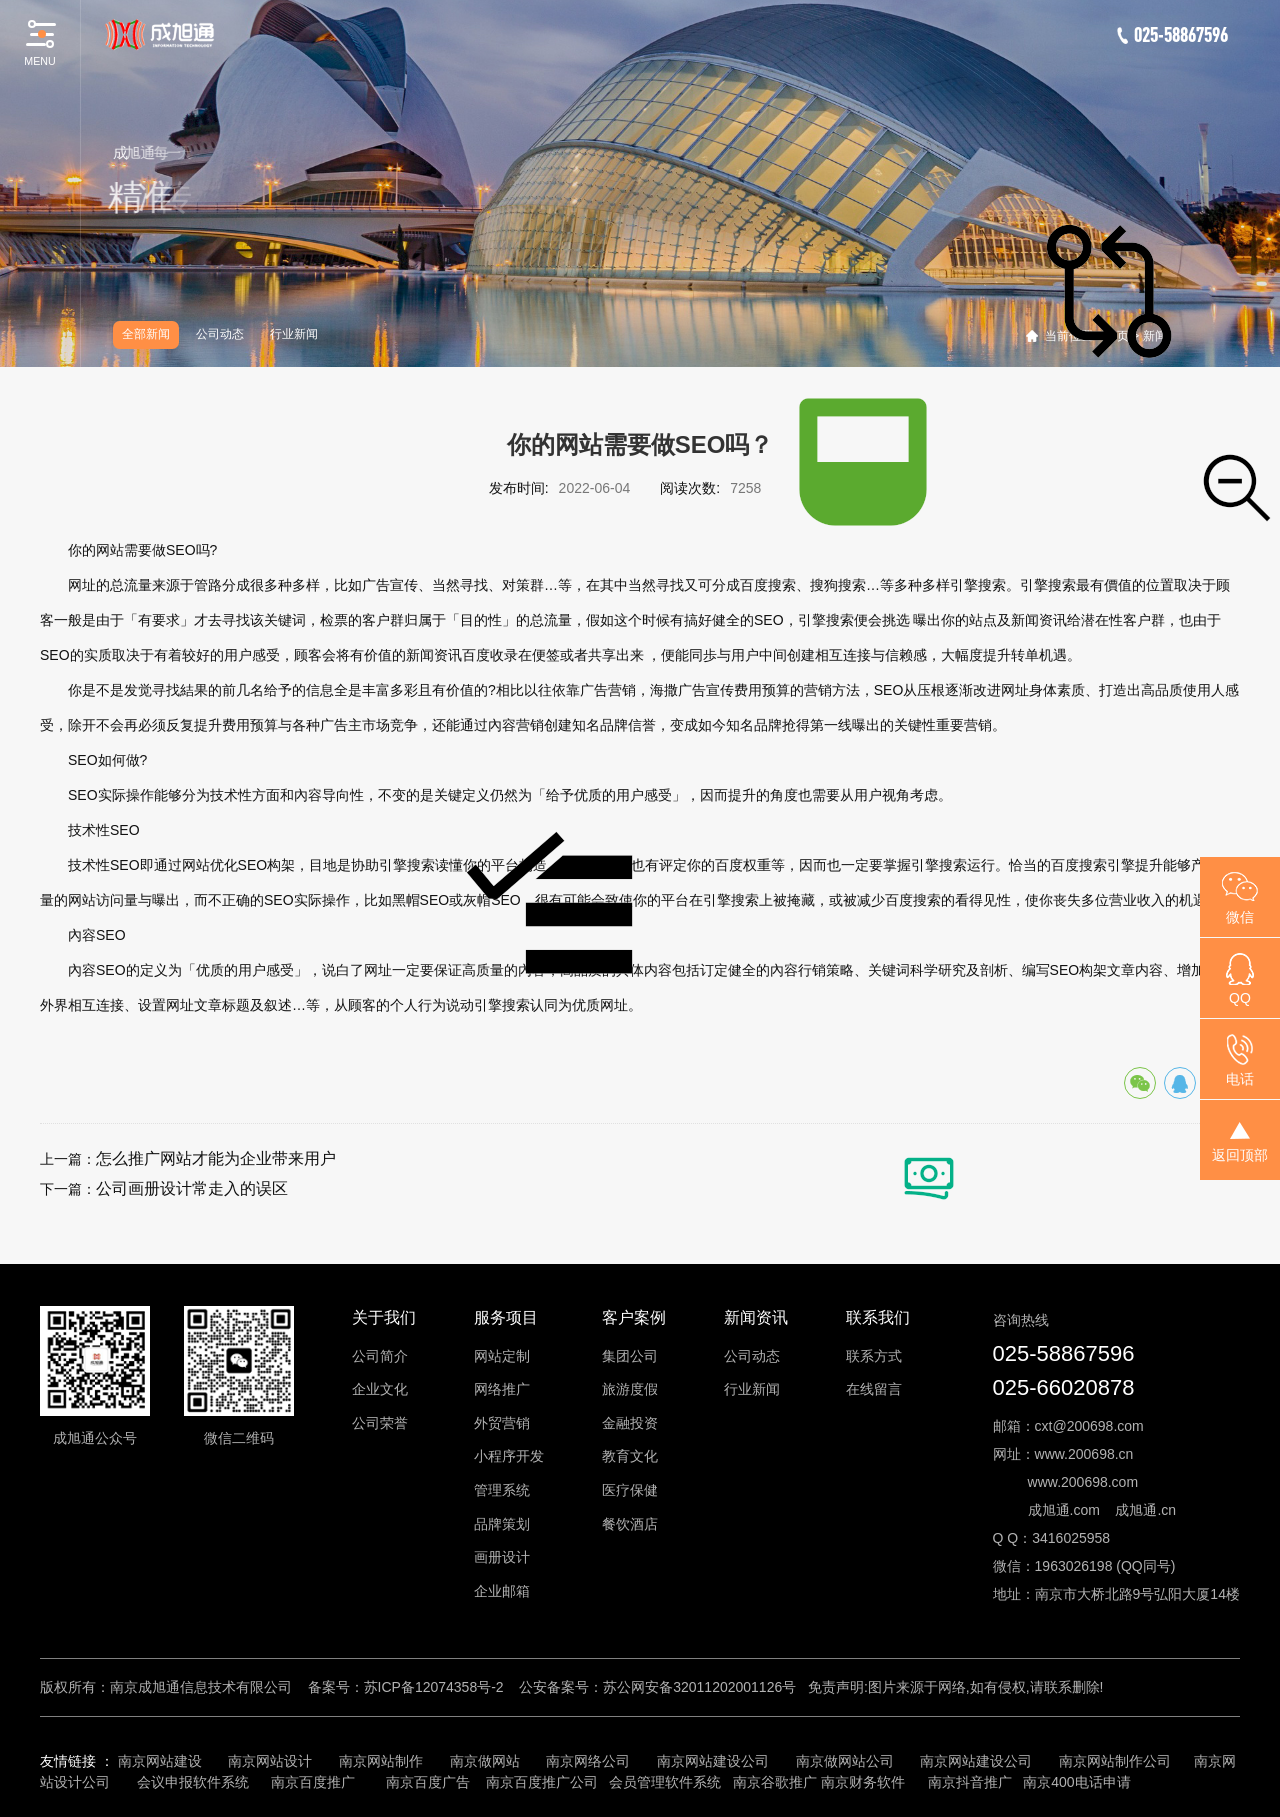  What do you see at coordinates (929, 1177) in the screenshot?
I see `view your account balance` at bounding box center [929, 1177].